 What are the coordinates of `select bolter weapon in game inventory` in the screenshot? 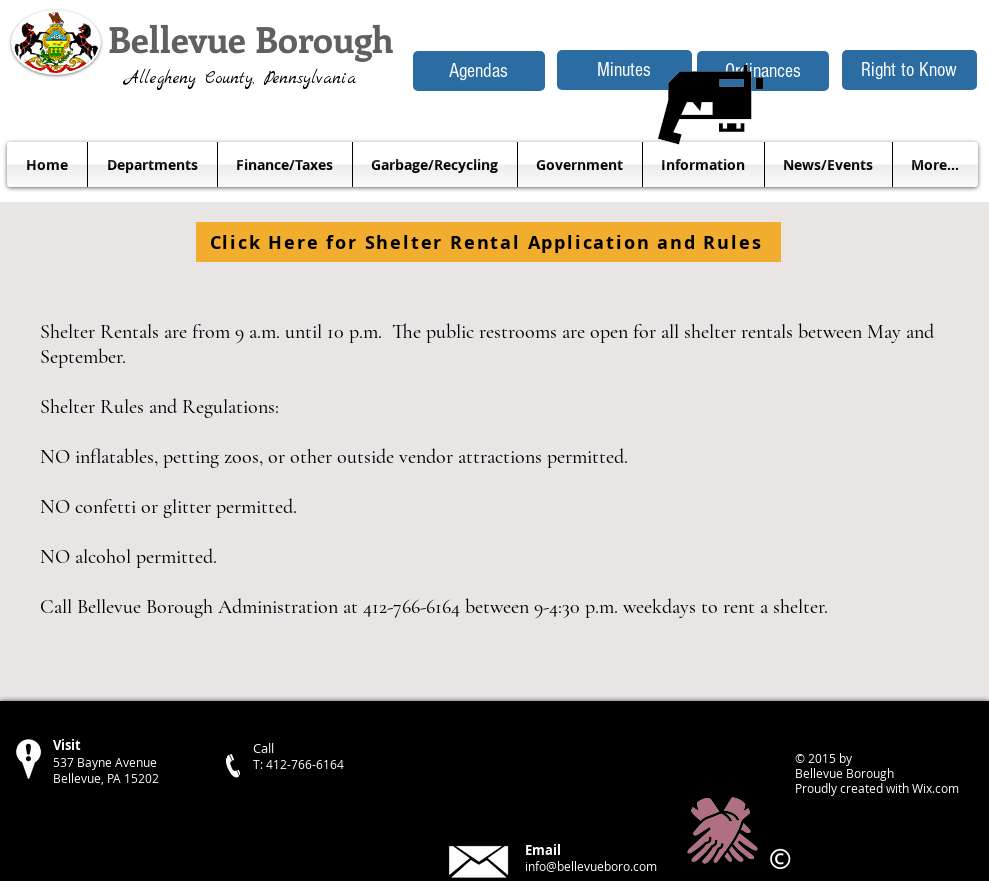 It's located at (710, 106).